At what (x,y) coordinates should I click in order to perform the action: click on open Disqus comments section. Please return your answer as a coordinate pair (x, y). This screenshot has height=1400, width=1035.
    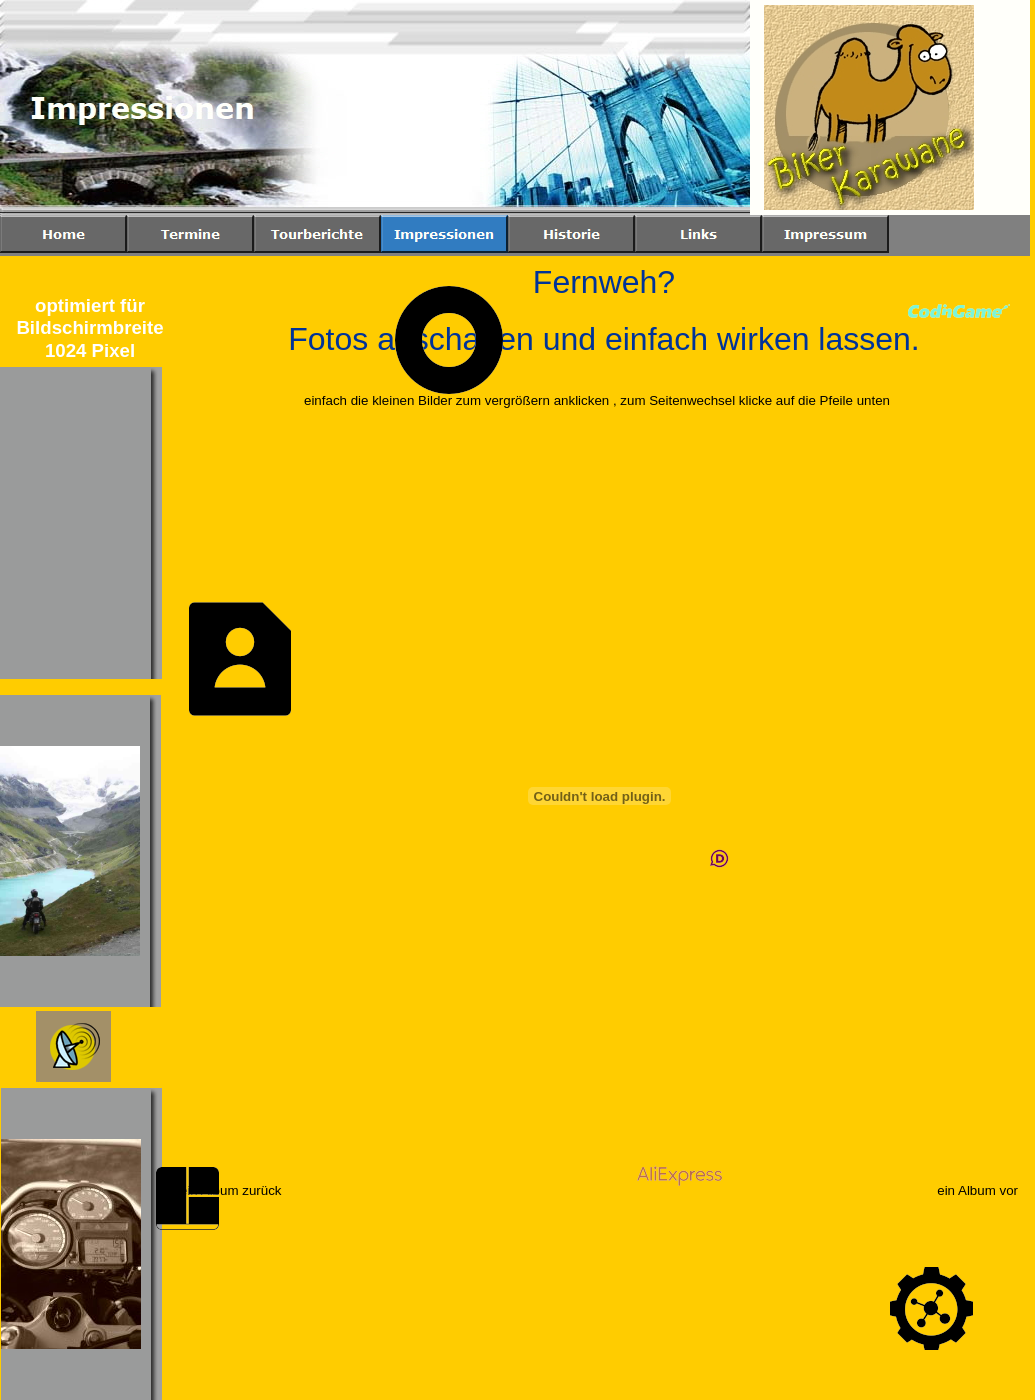
    Looking at the image, I should click on (719, 858).